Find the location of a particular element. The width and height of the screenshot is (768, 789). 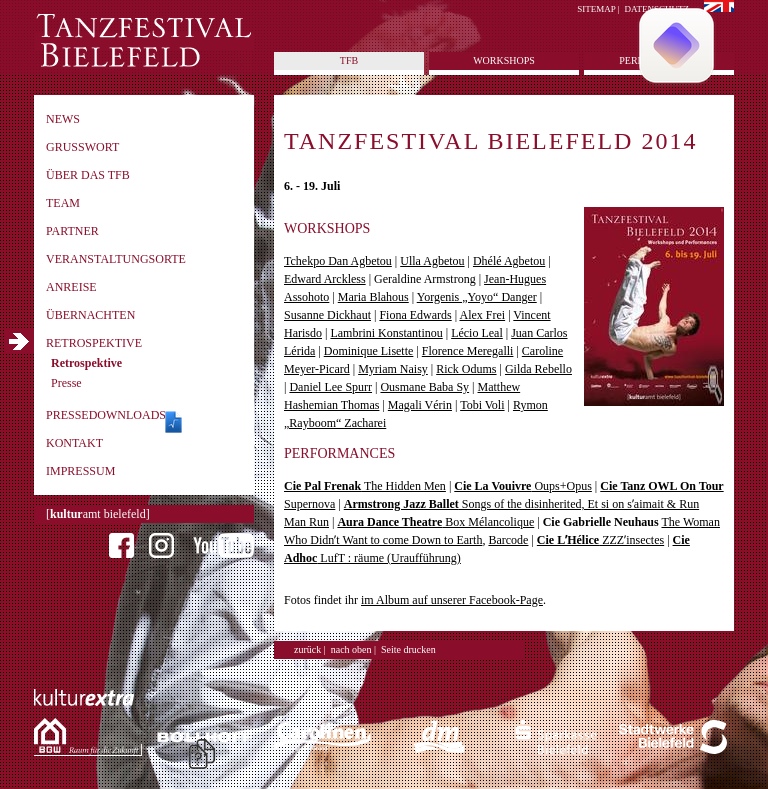

open proton pass password manager is located at coordinates (676, 45).